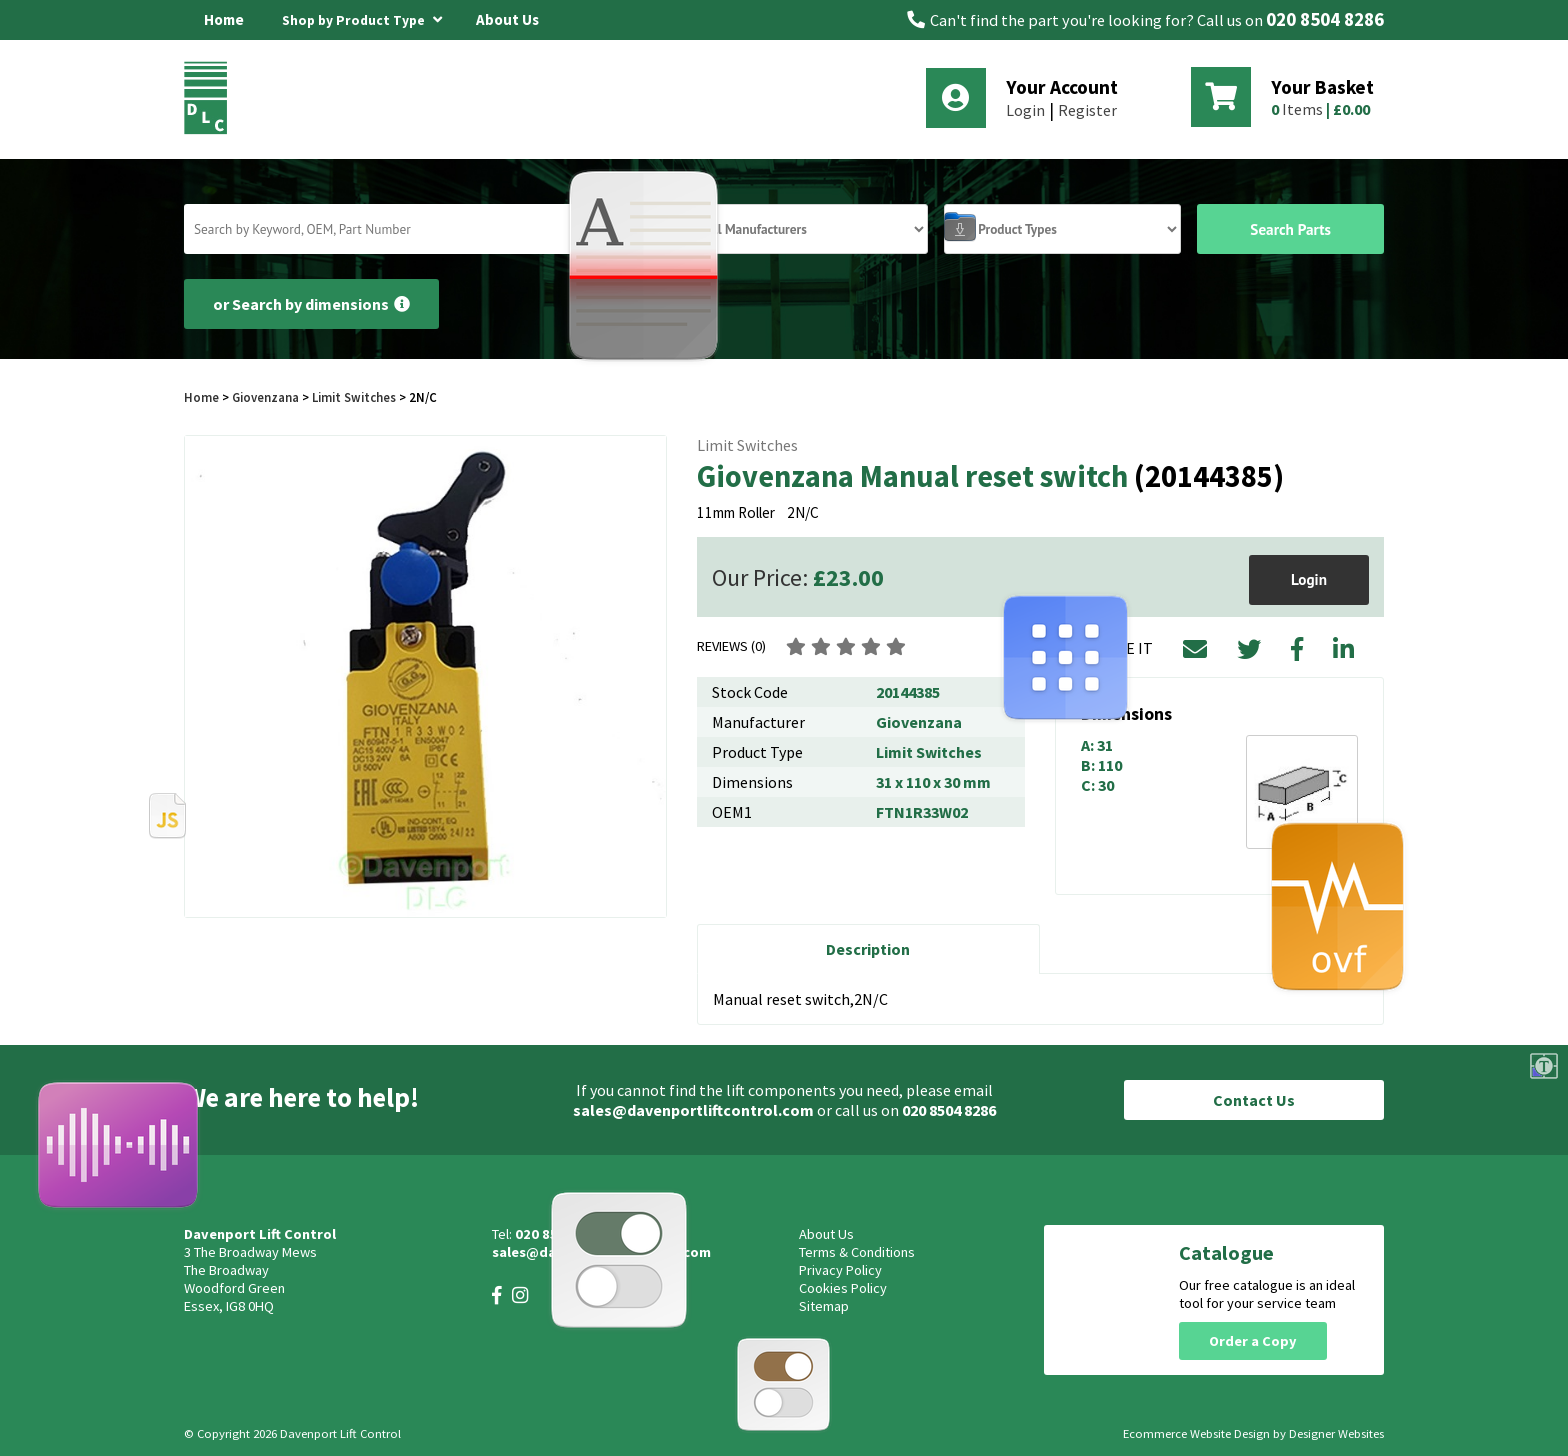 The height and width of the screenshot is (1456, 1568). I want to click on open unity tweak tool settings, so click(783, 1384).